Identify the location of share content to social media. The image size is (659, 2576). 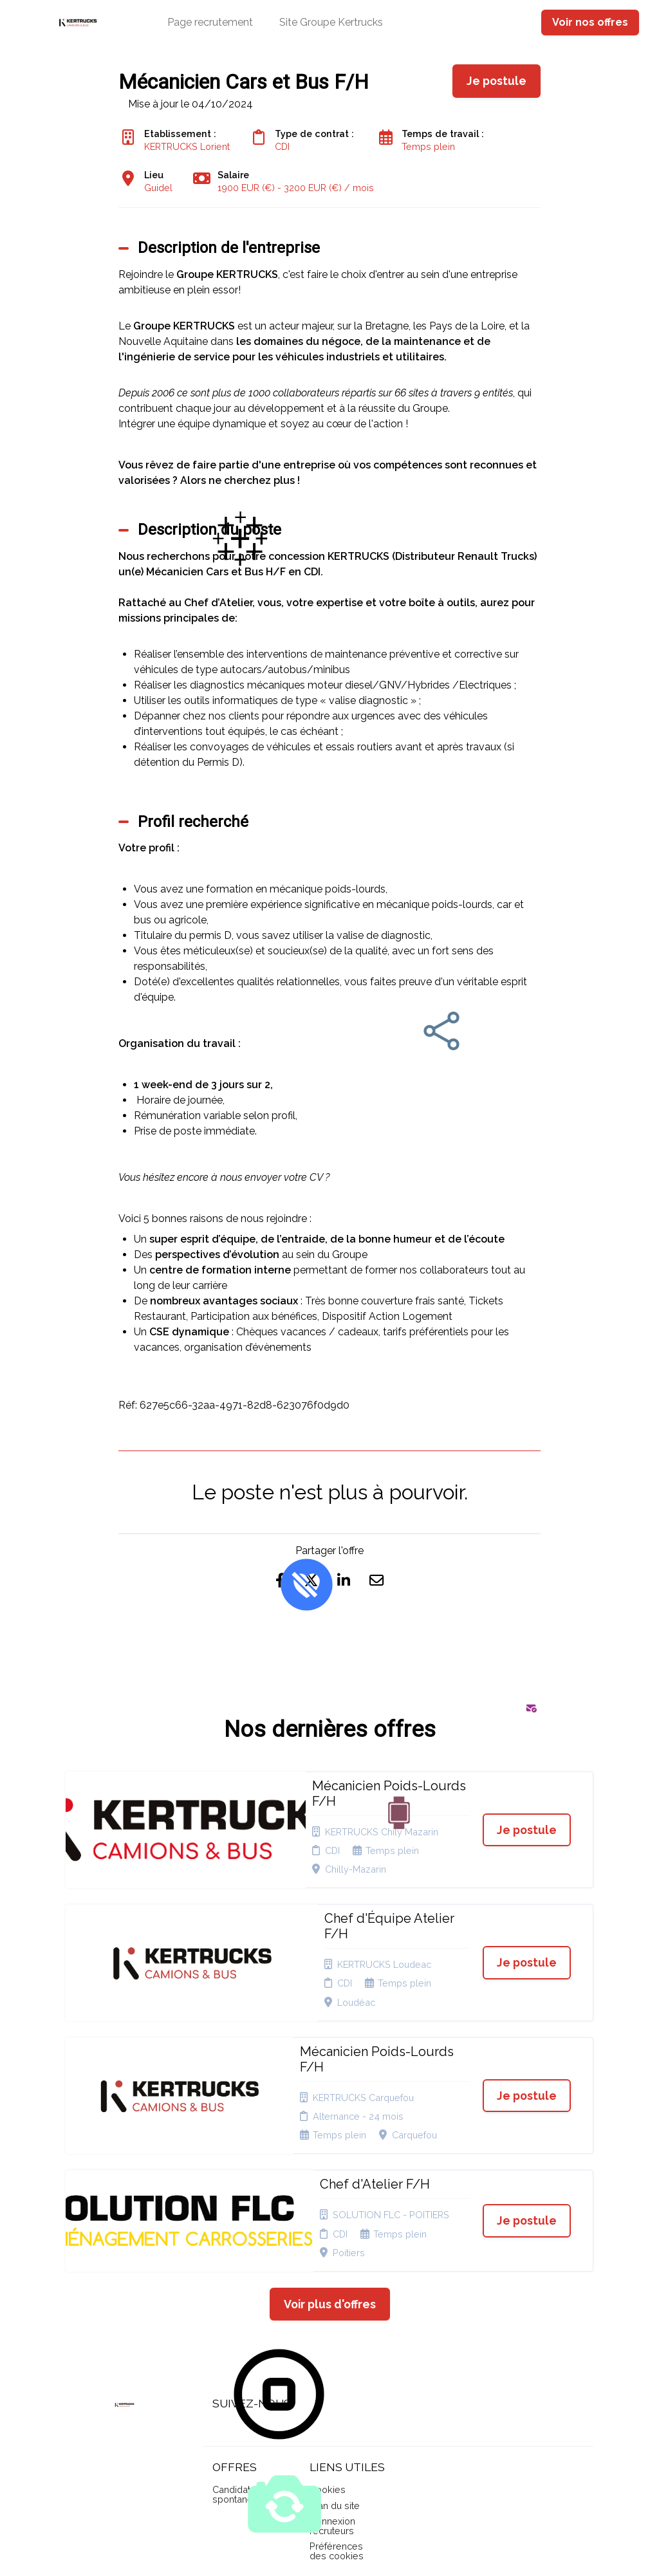
(441, 1031).